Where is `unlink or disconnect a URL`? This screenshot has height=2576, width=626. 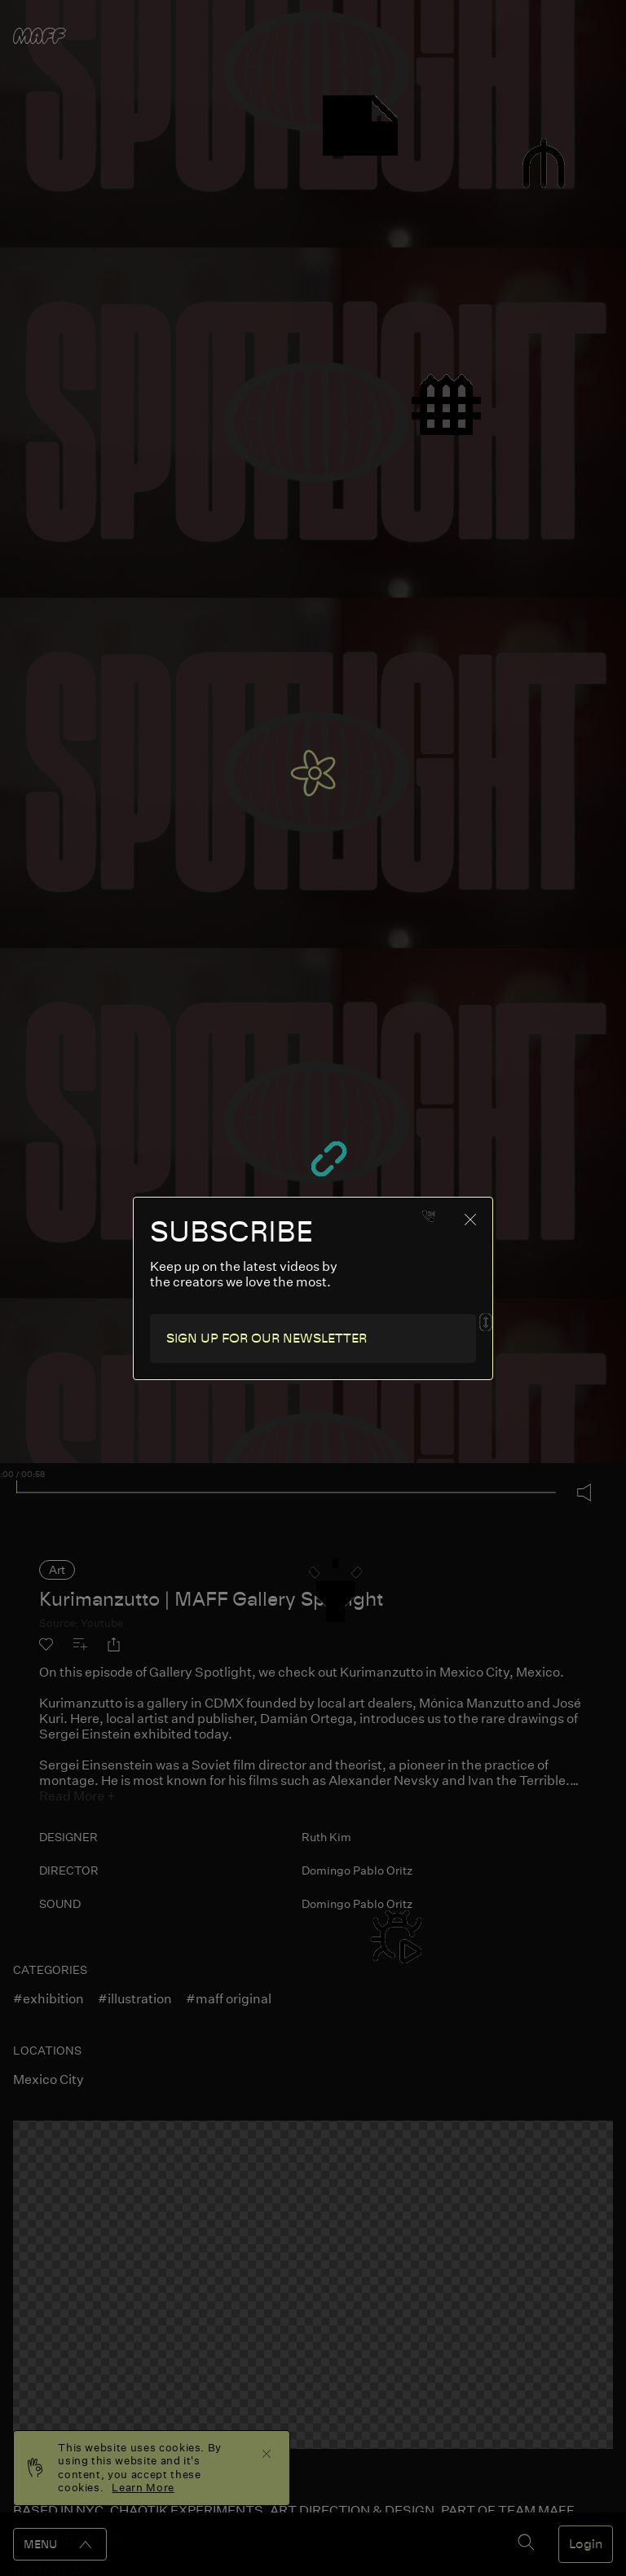
unlink or disconnect a URL is located at coordinates (328, 1158).